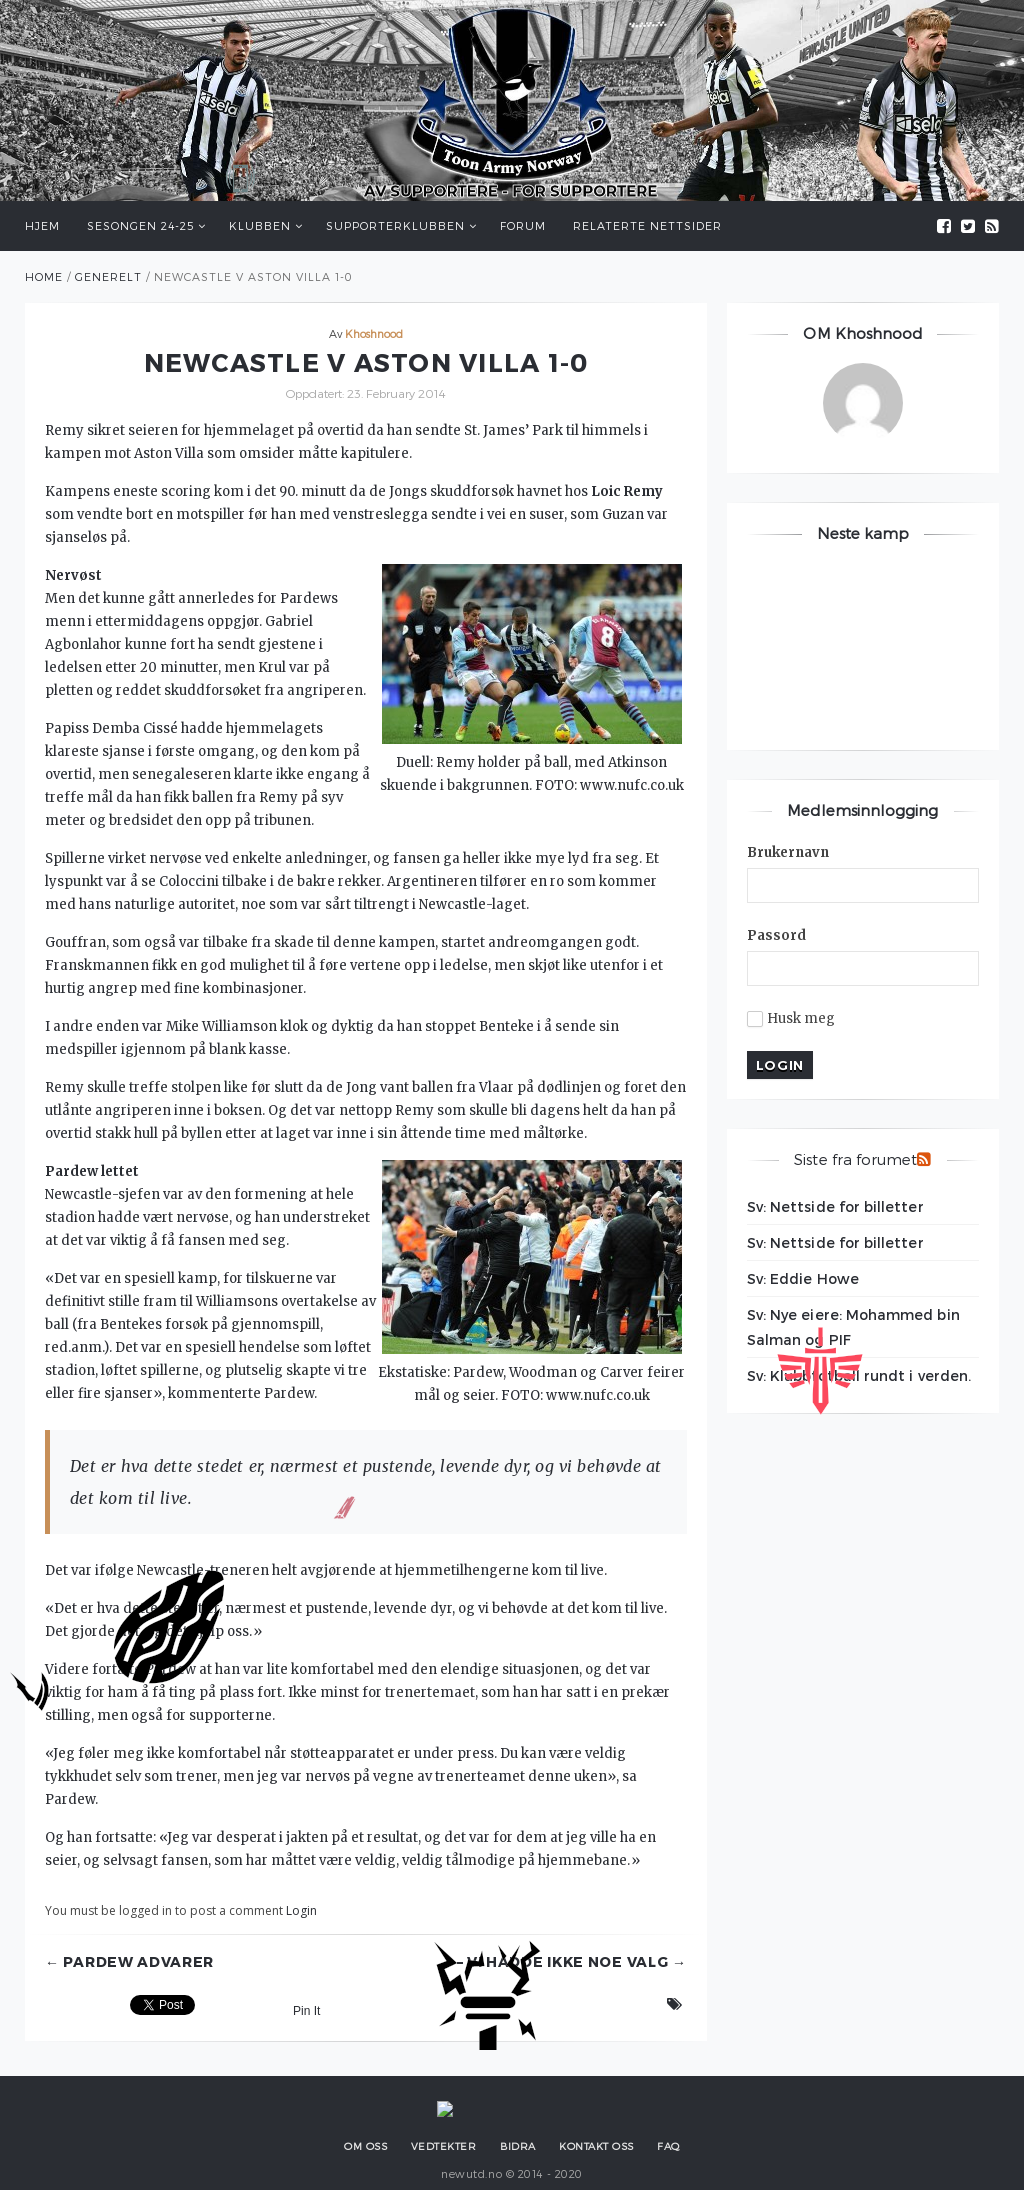  Describe the element at coordinates (169, 1627) in the screenshot. I see `indicates almond or tree nut allergen warning` at that location.